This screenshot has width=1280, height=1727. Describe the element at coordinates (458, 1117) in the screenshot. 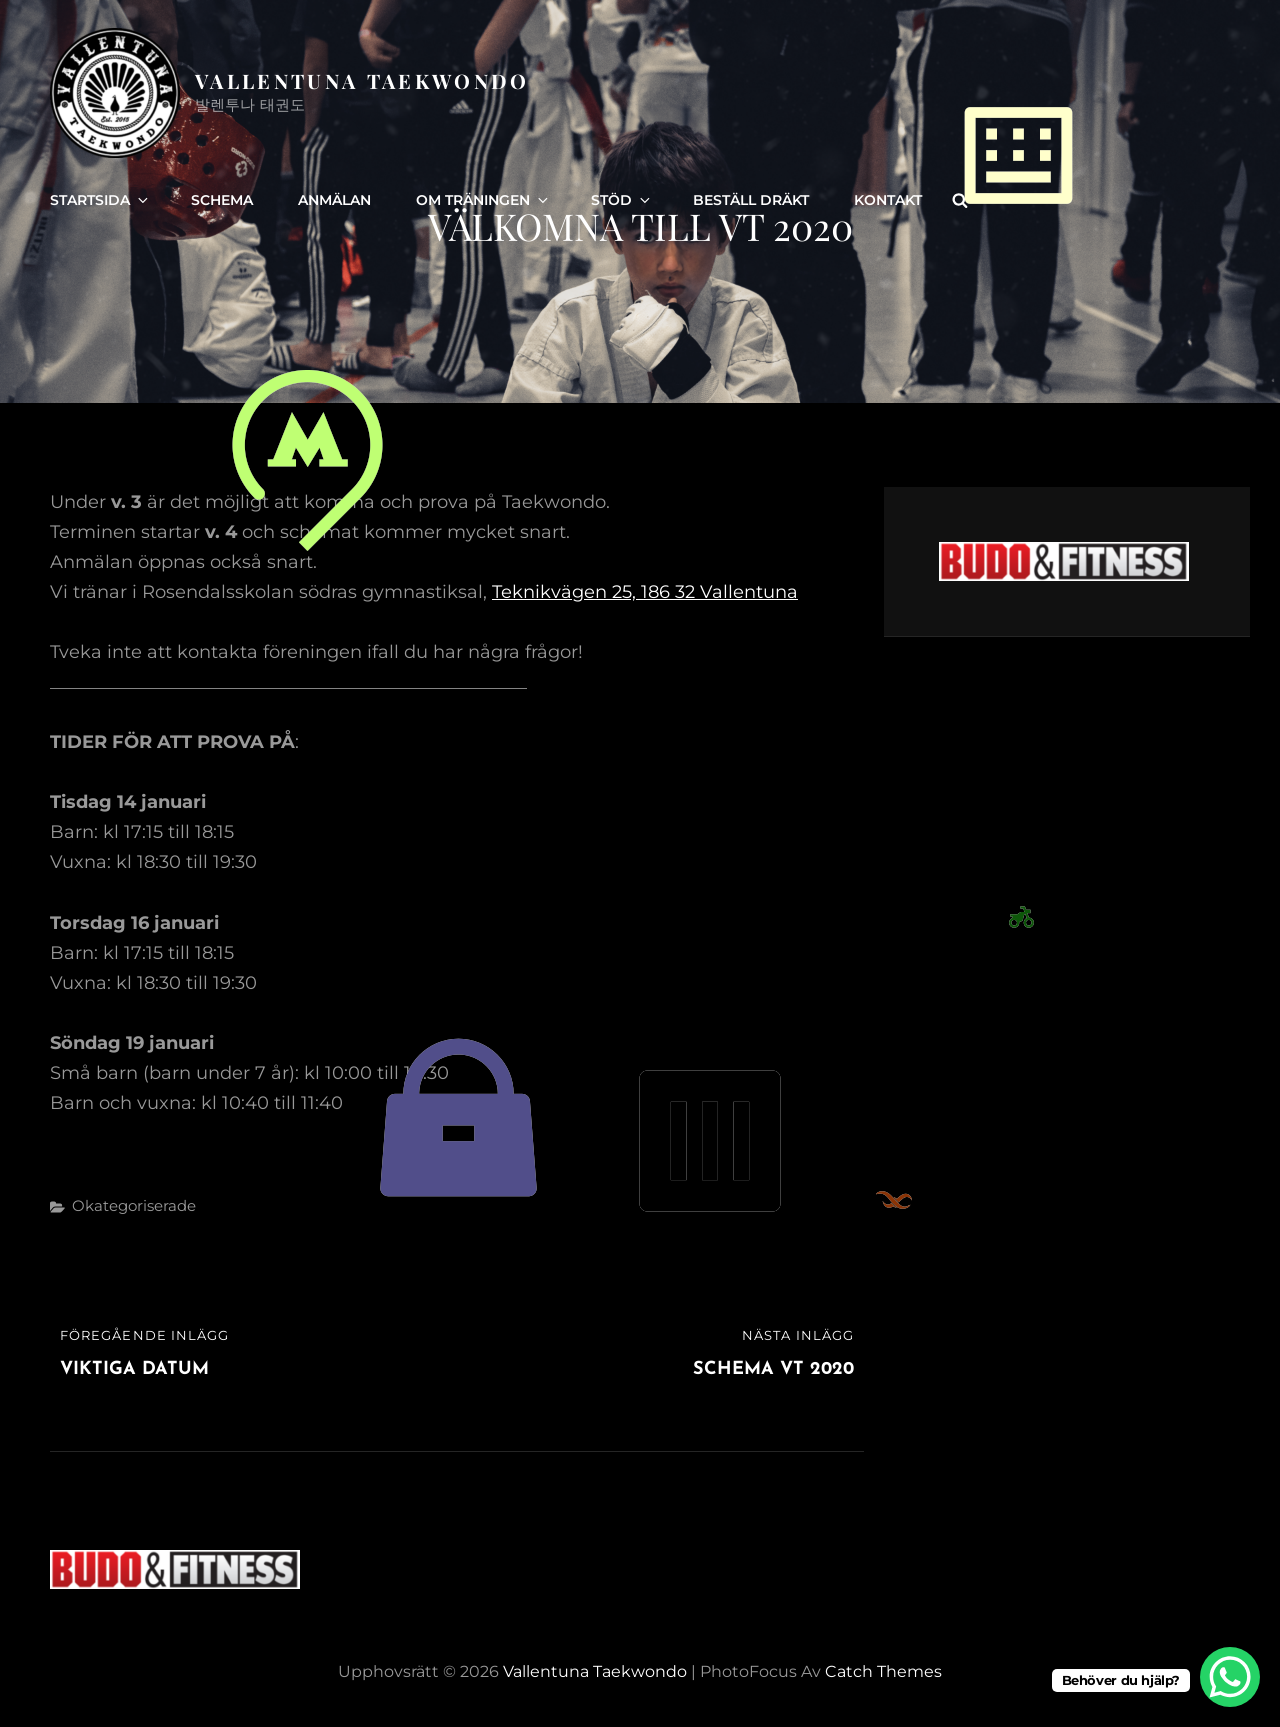

I see `access your shopping bag` at that location.